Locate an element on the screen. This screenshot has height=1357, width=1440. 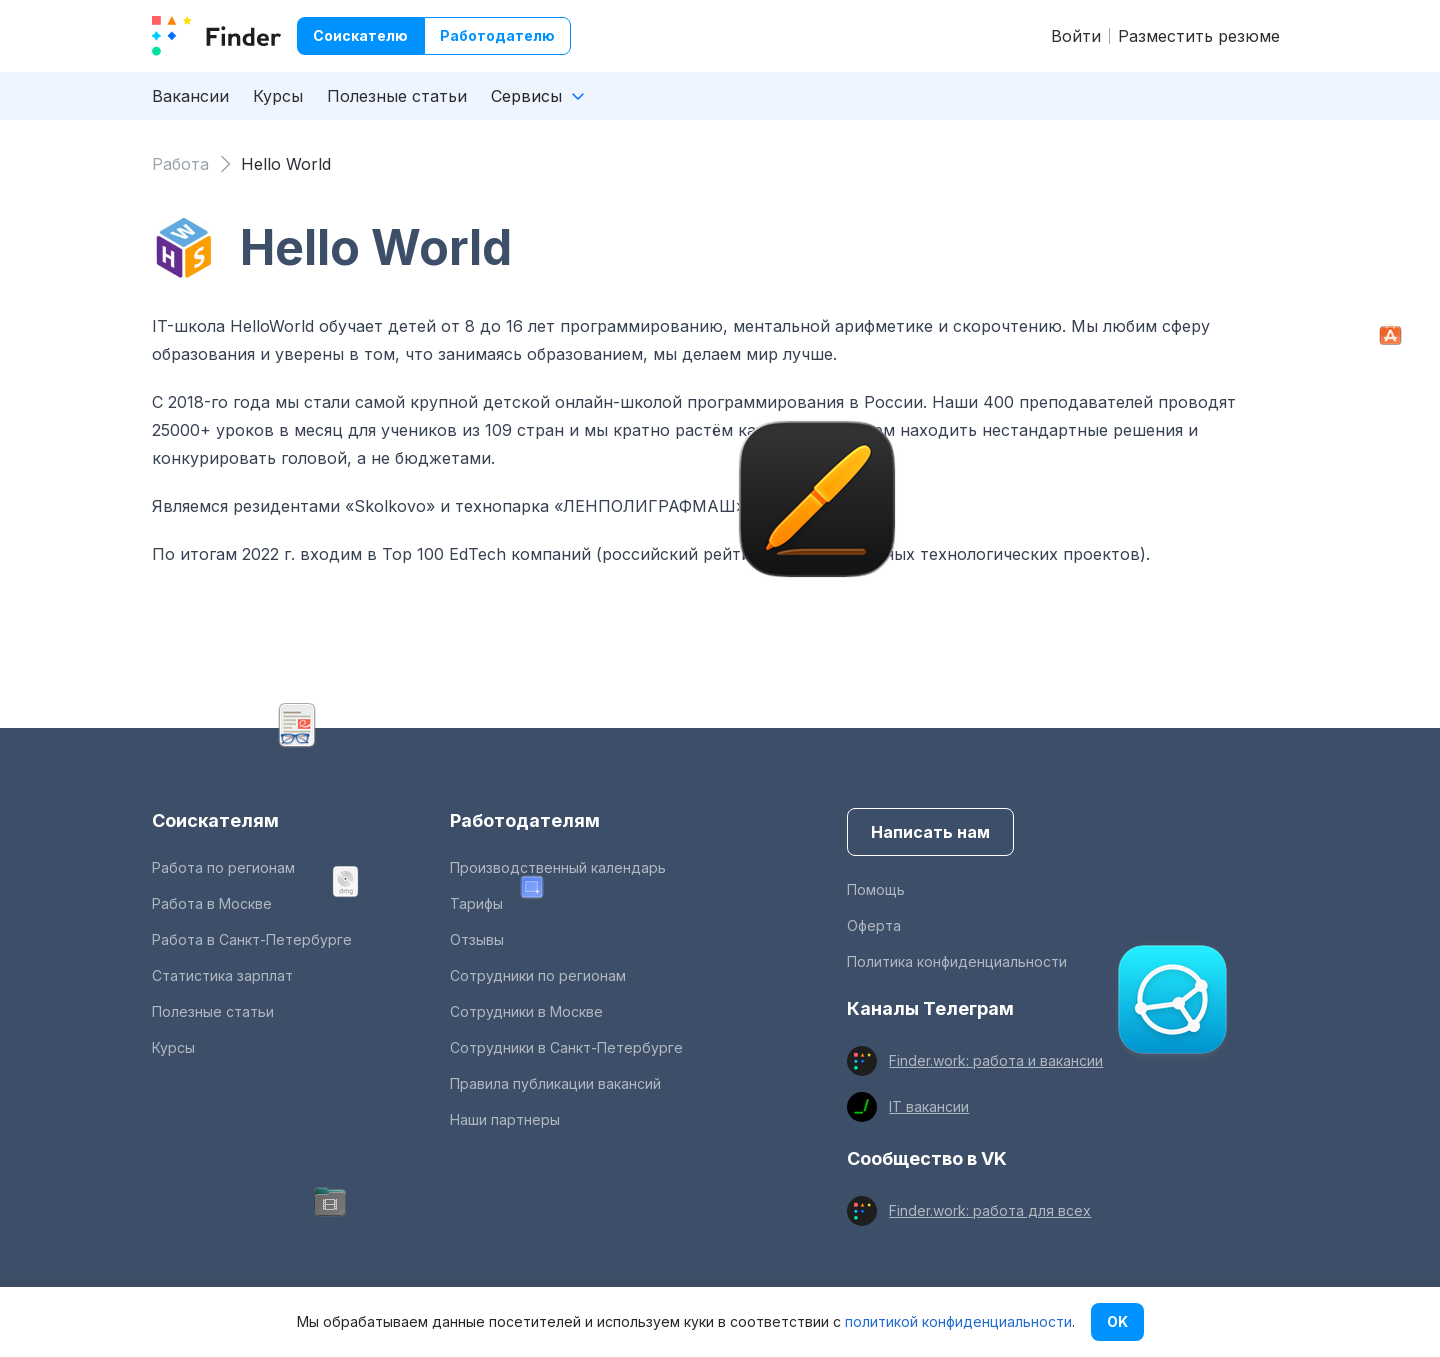
take a screenshot is located at coordinates (532, 887).